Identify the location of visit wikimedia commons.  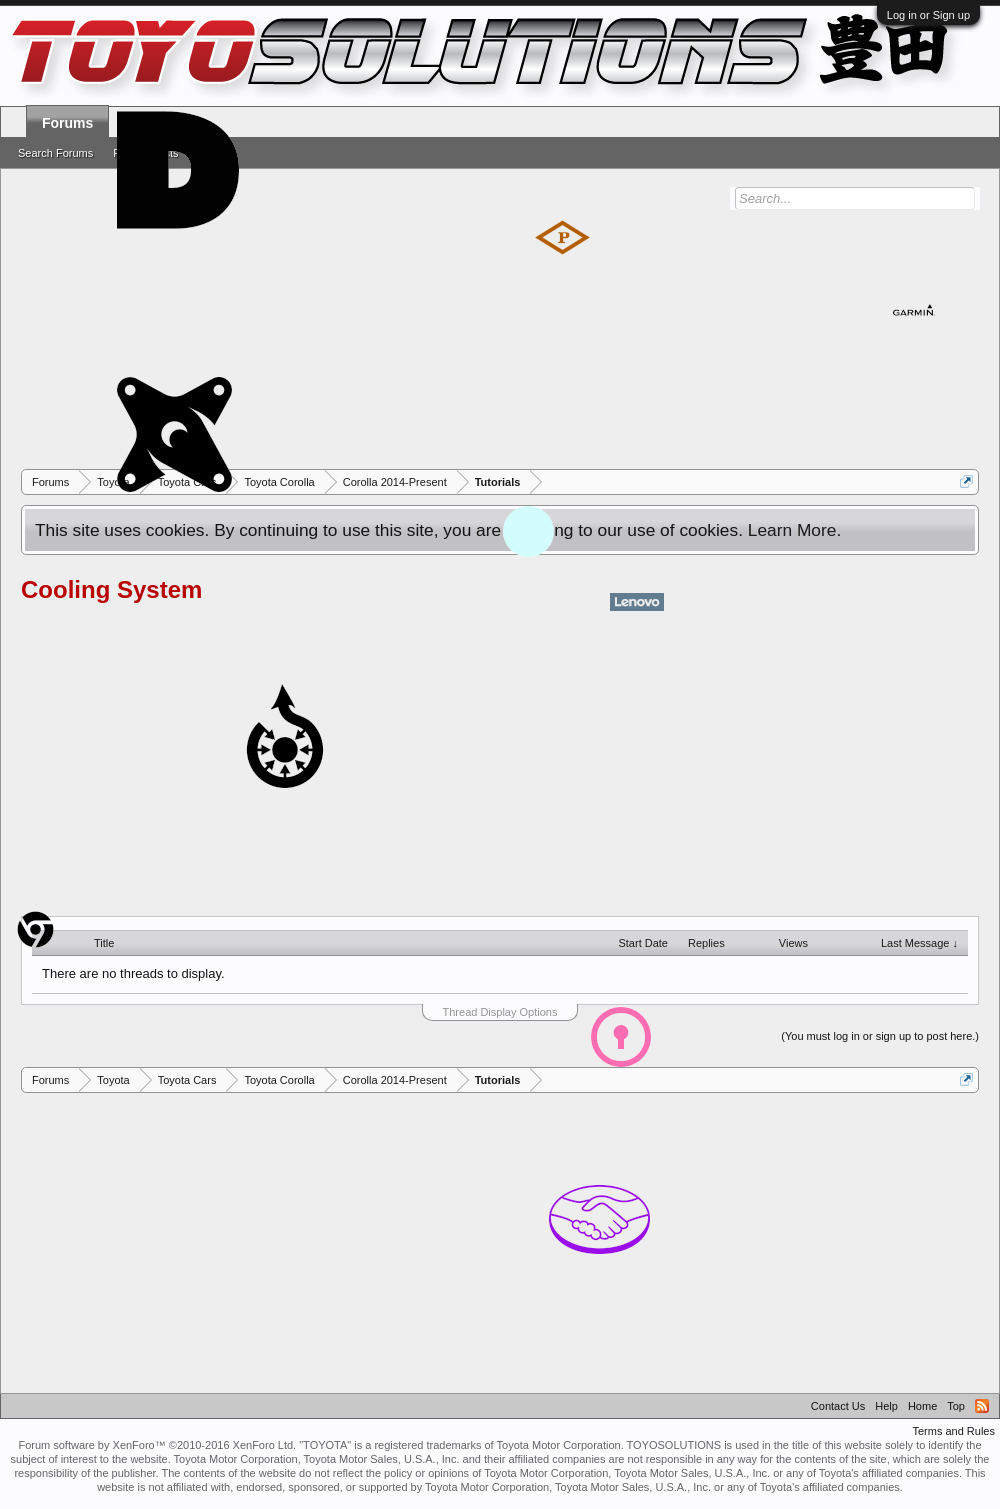
(285, 736).